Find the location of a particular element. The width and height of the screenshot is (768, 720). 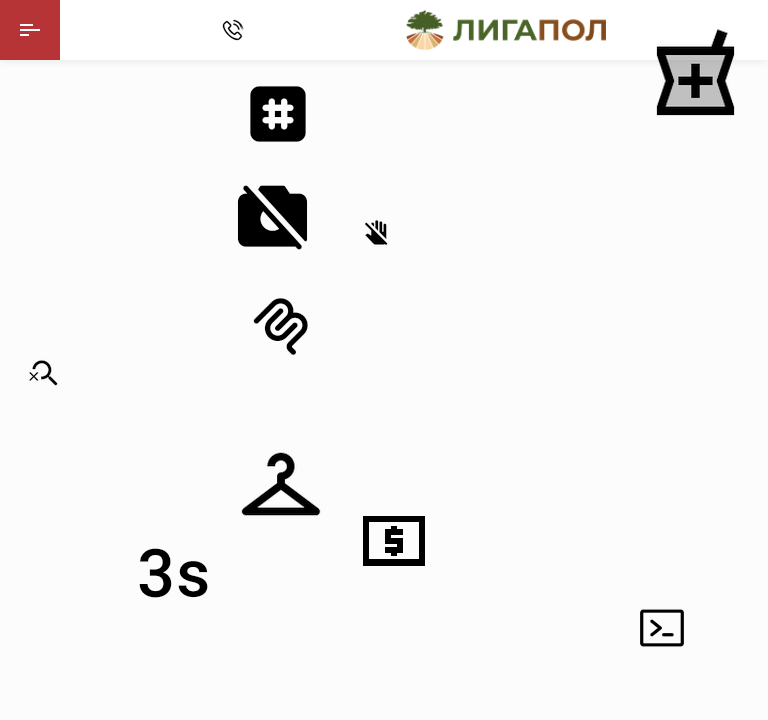

find nearby ATMs or cash machines is located at coordinates (394, 541).